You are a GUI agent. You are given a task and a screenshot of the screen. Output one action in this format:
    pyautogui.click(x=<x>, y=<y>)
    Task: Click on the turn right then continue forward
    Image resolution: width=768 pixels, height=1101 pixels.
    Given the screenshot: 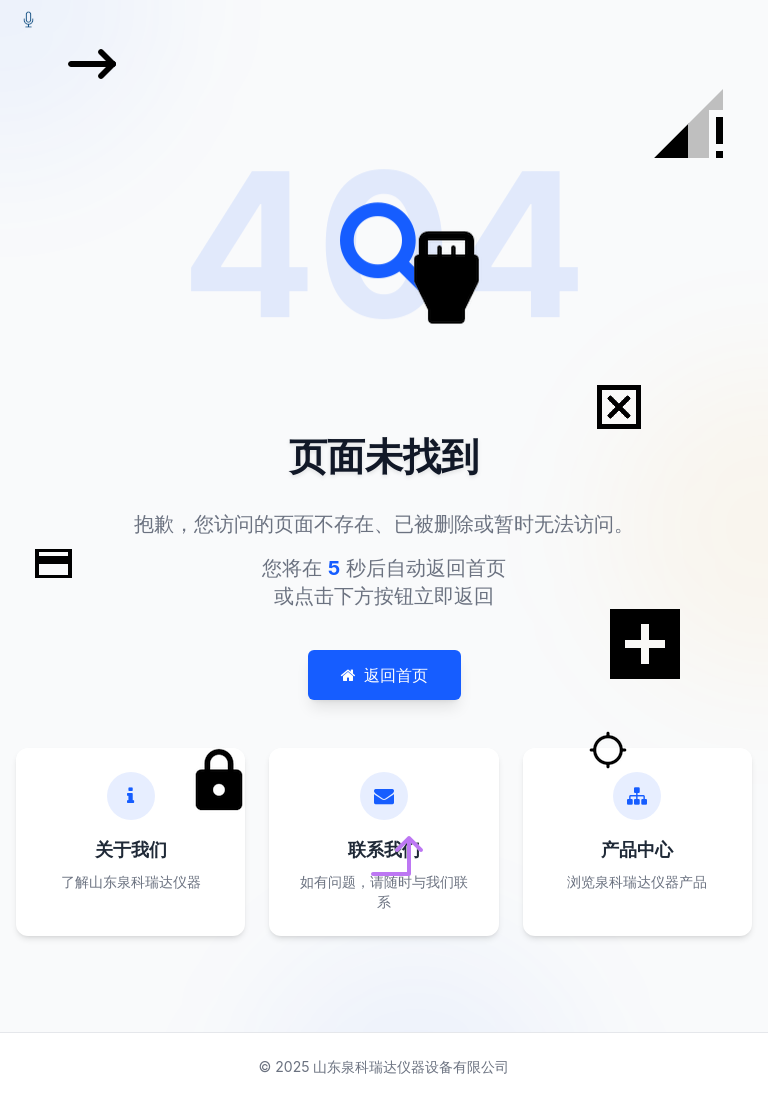 What is the action you would take?
    pyautogui.click(x=399, y=858)
    